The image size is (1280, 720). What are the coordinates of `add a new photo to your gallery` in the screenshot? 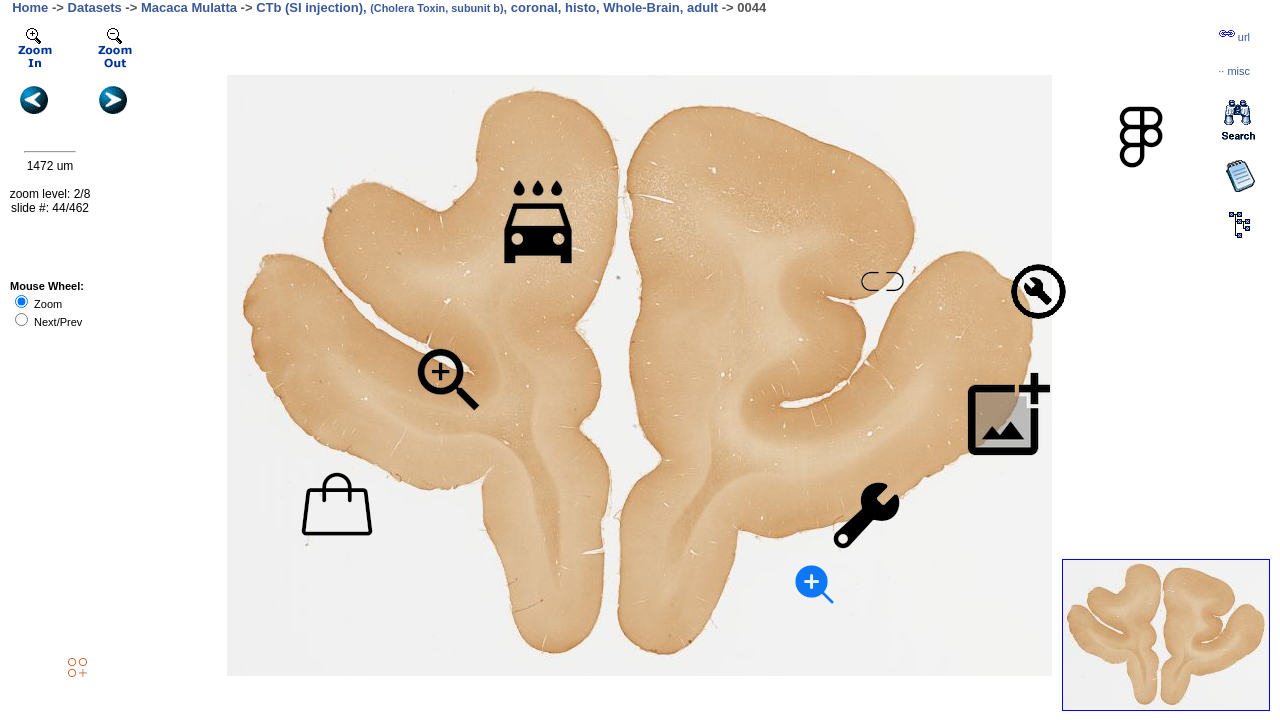 It's located at (1007, 416).